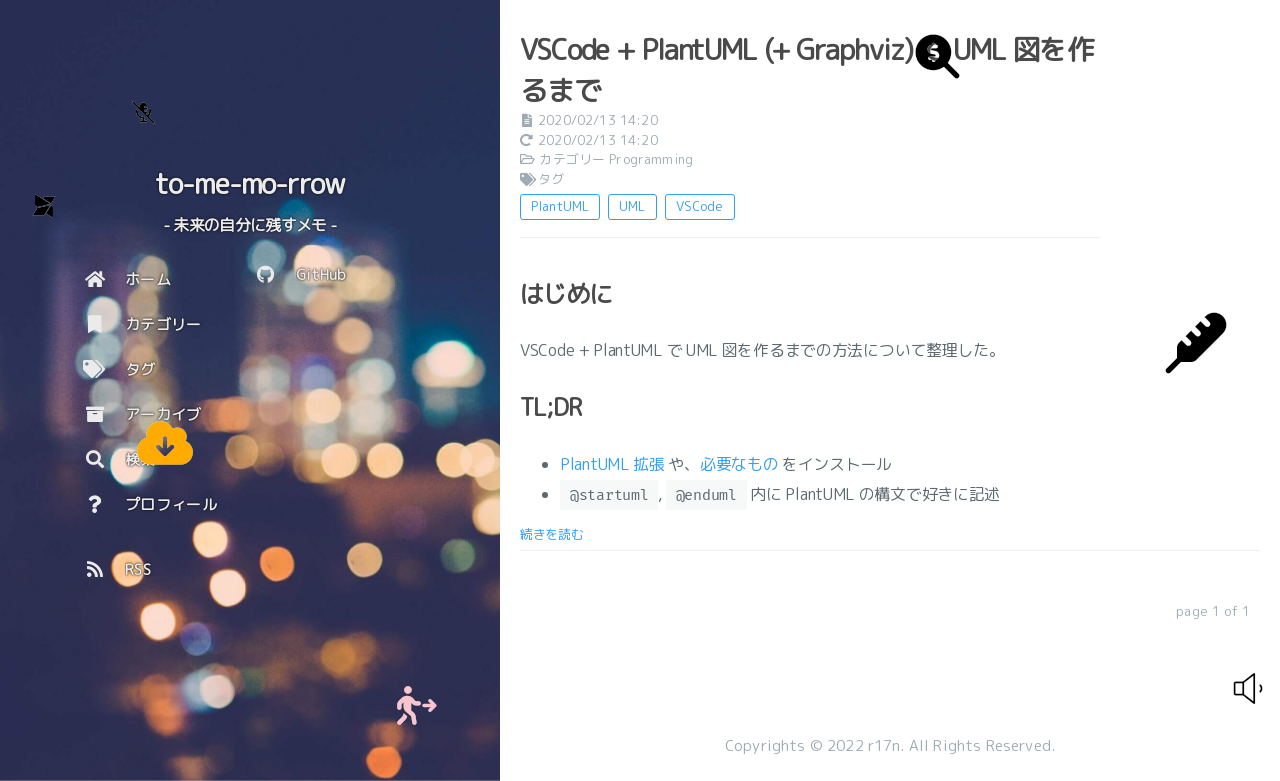 This screenshot has height=781, width=1280. I want to click on MODX content management system logo, so click(44, 206).